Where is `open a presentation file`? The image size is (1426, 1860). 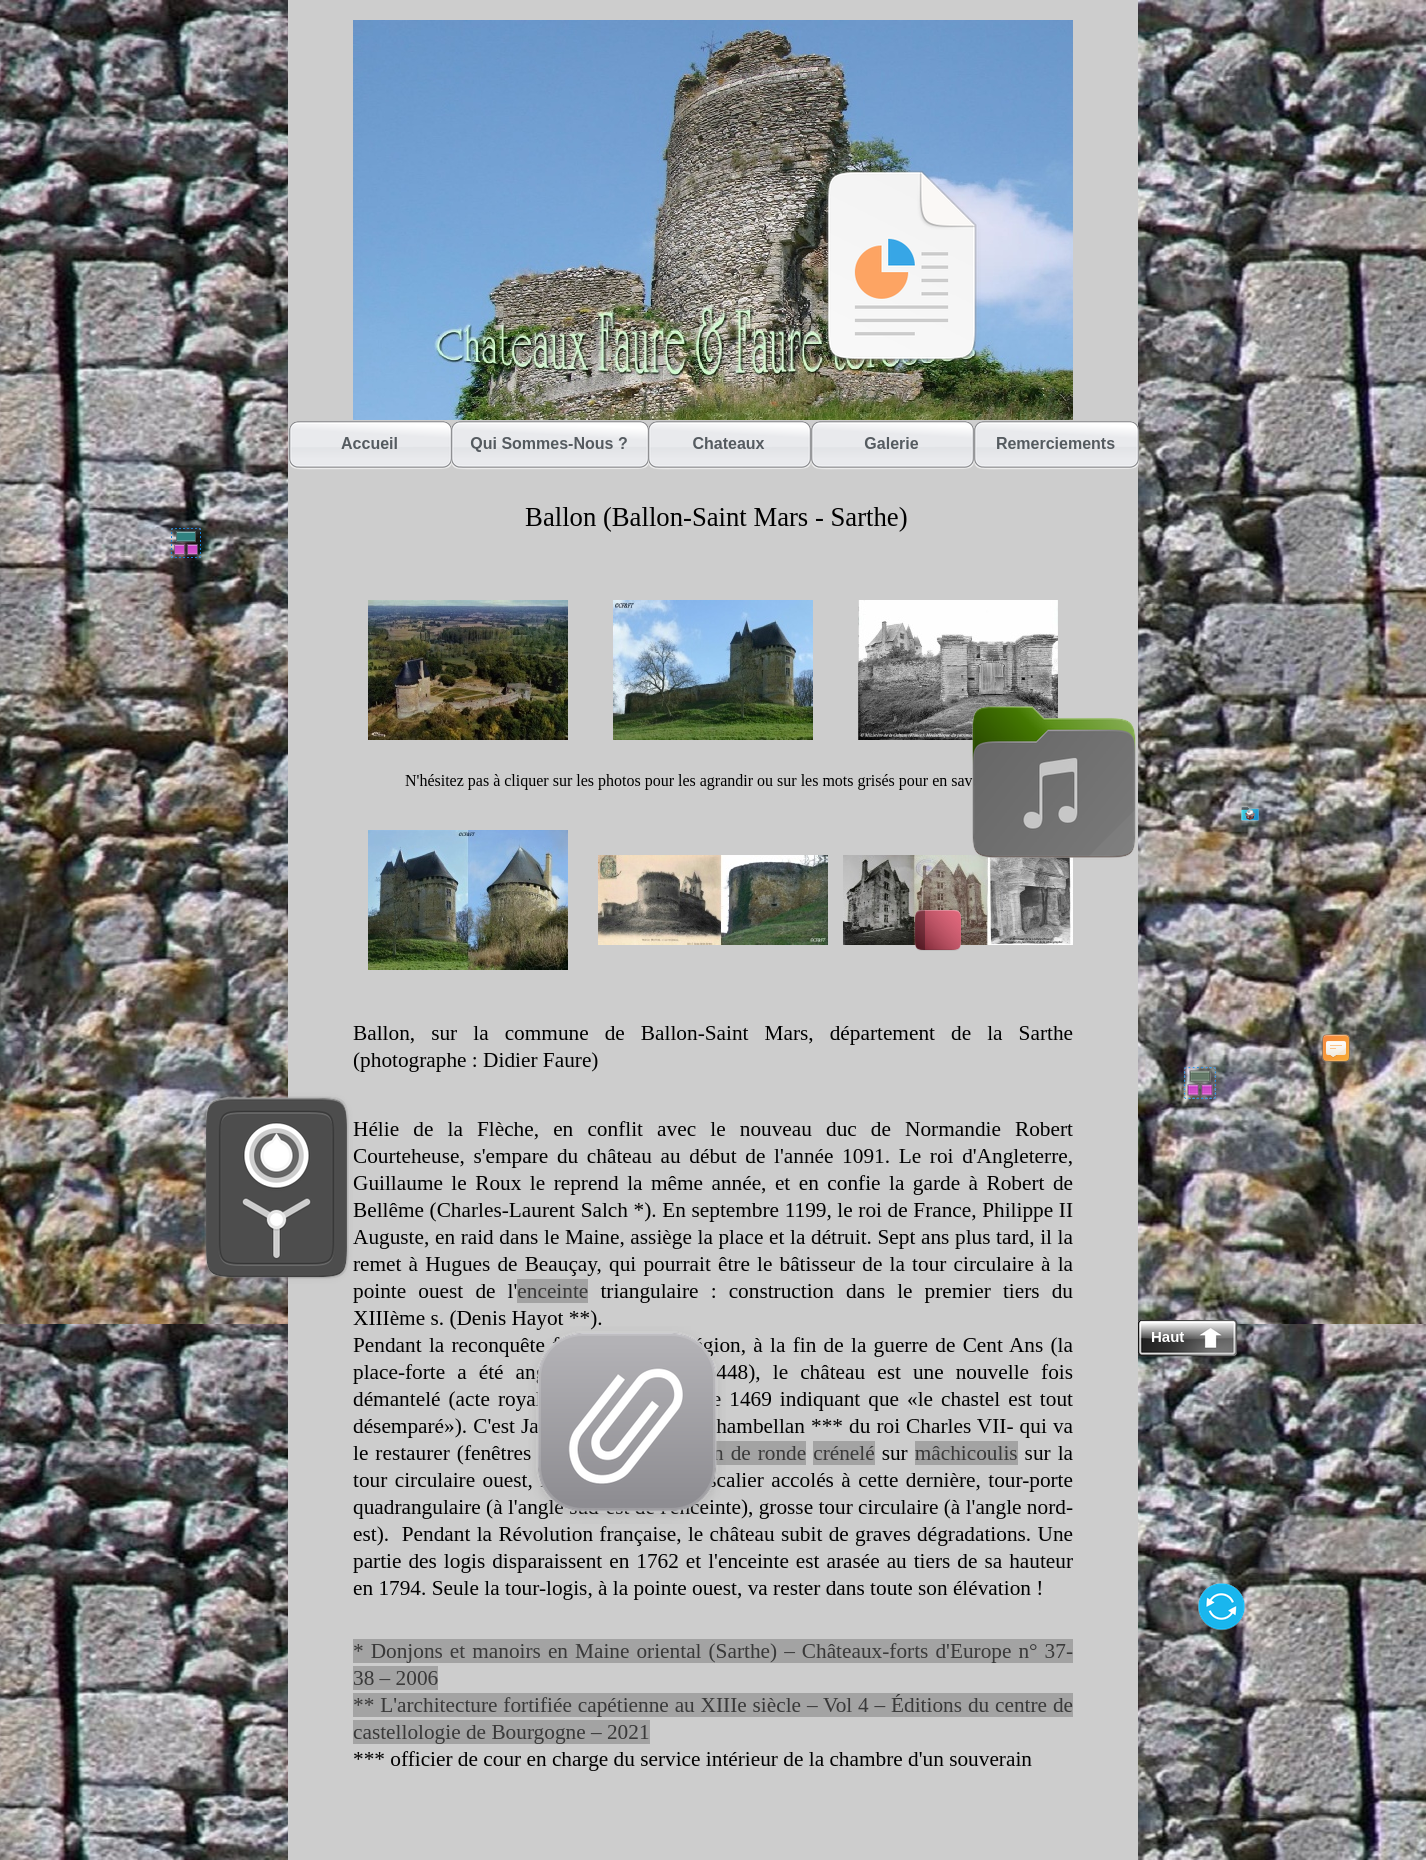
open a presentation file is located at coordinates (901, 265).